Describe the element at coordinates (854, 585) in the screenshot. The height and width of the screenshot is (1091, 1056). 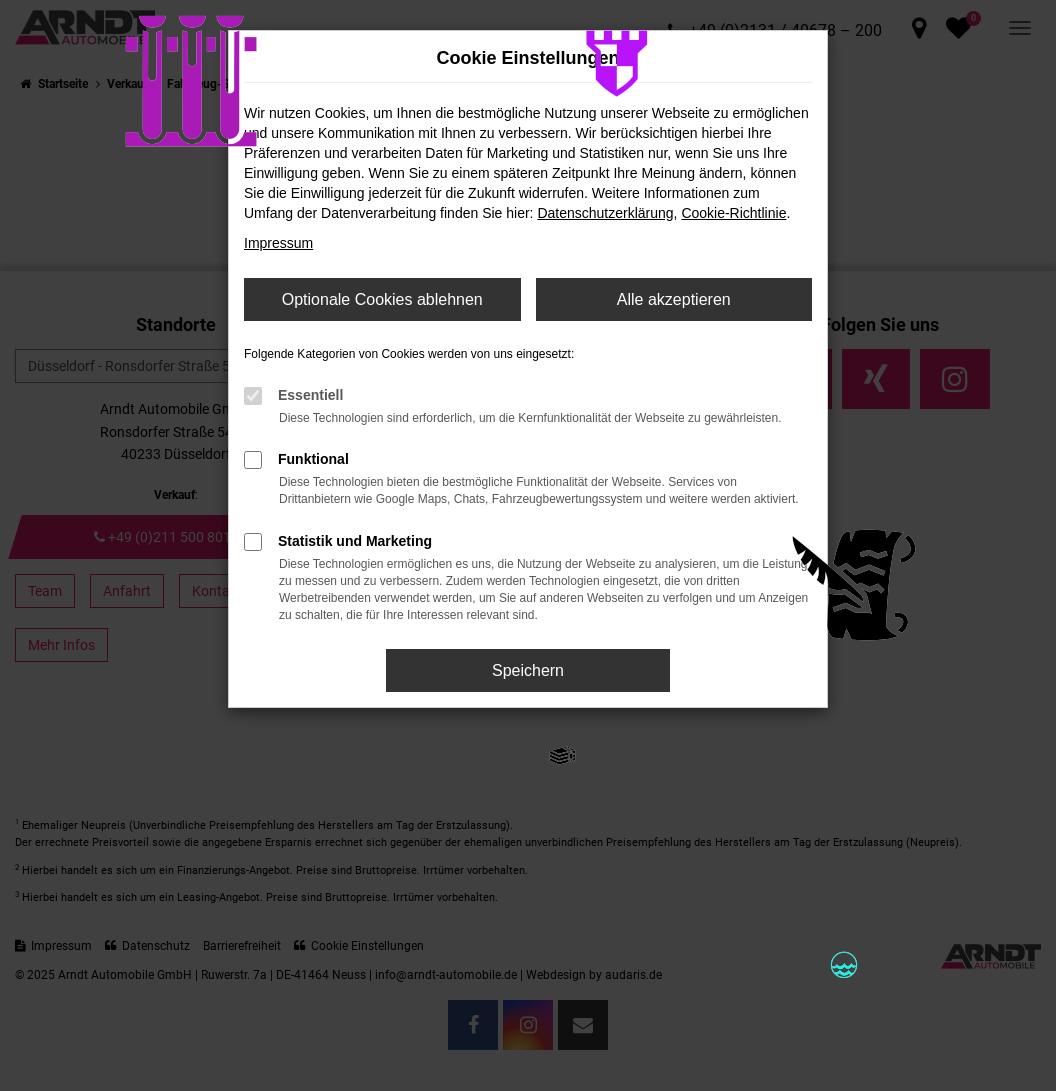
I see `access quest log or story journal` at that location.